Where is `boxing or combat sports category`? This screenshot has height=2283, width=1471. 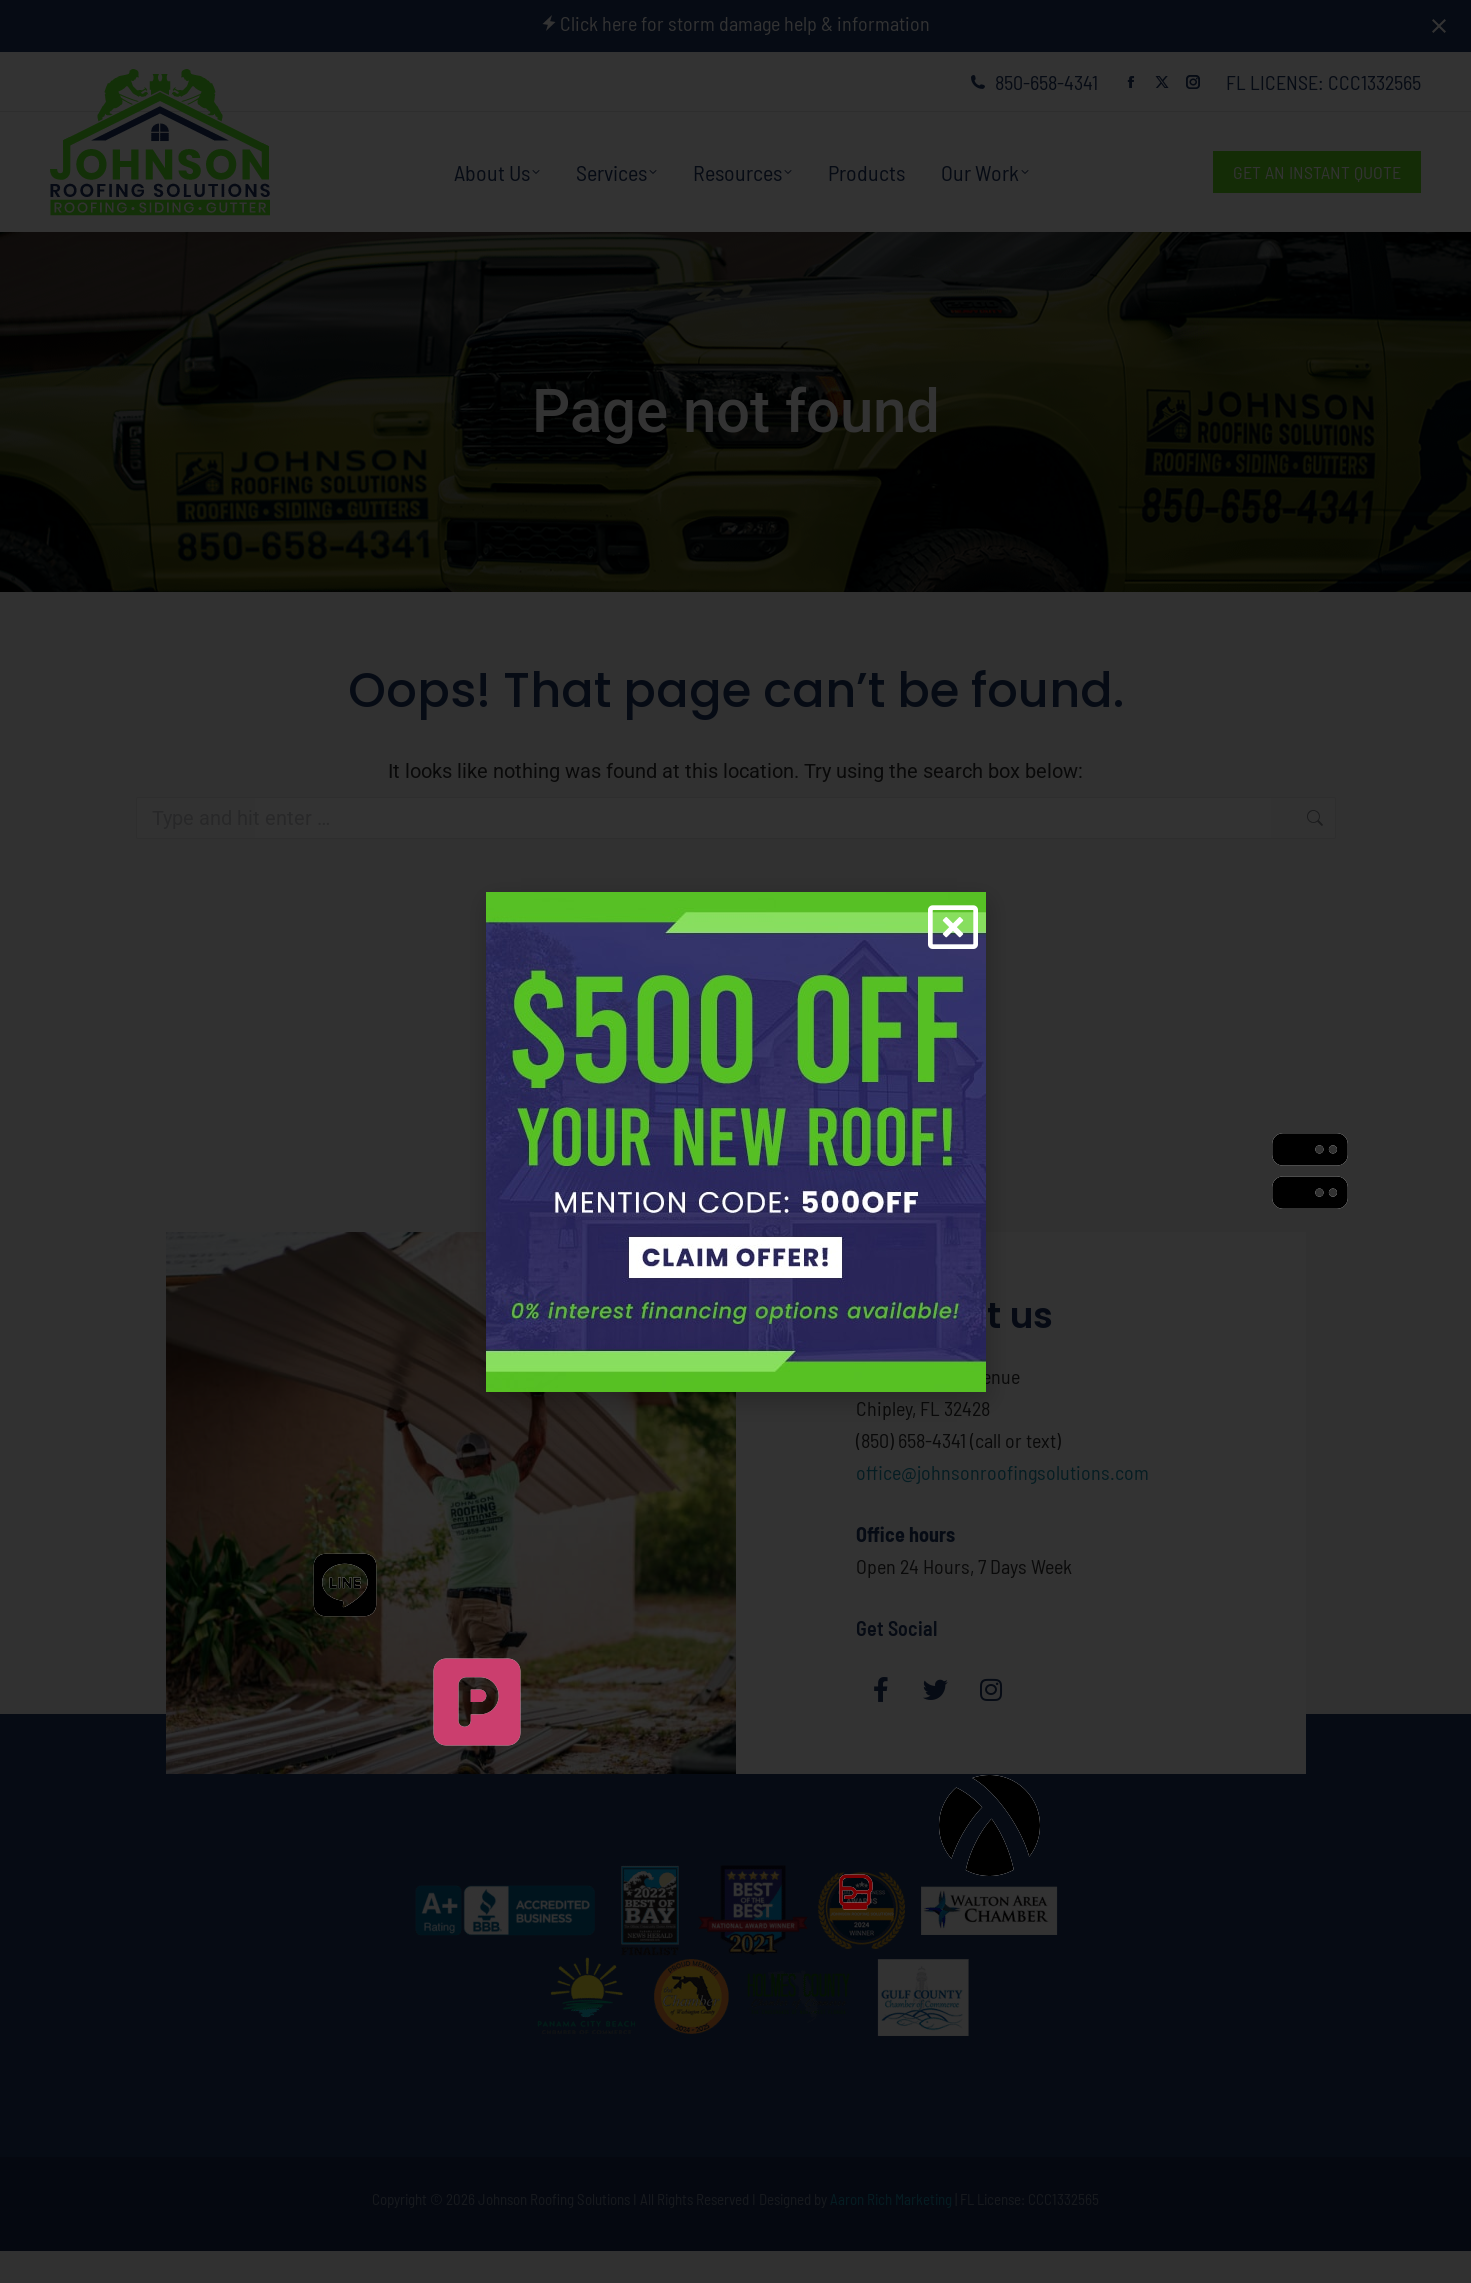
boxing or combat sports category is located at coordinates (855, 1892).